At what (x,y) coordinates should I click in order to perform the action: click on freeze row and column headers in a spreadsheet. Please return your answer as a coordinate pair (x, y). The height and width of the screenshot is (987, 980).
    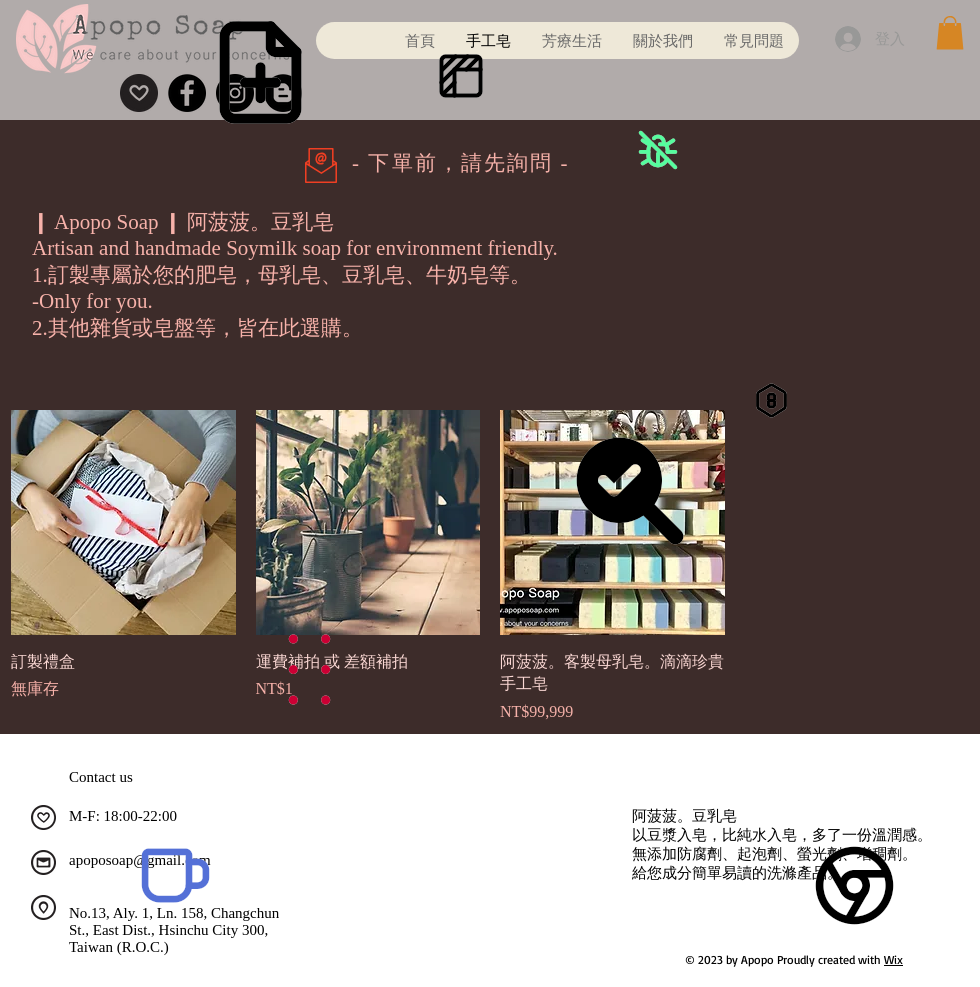
    Looking at the image, I should click on (461, 76).